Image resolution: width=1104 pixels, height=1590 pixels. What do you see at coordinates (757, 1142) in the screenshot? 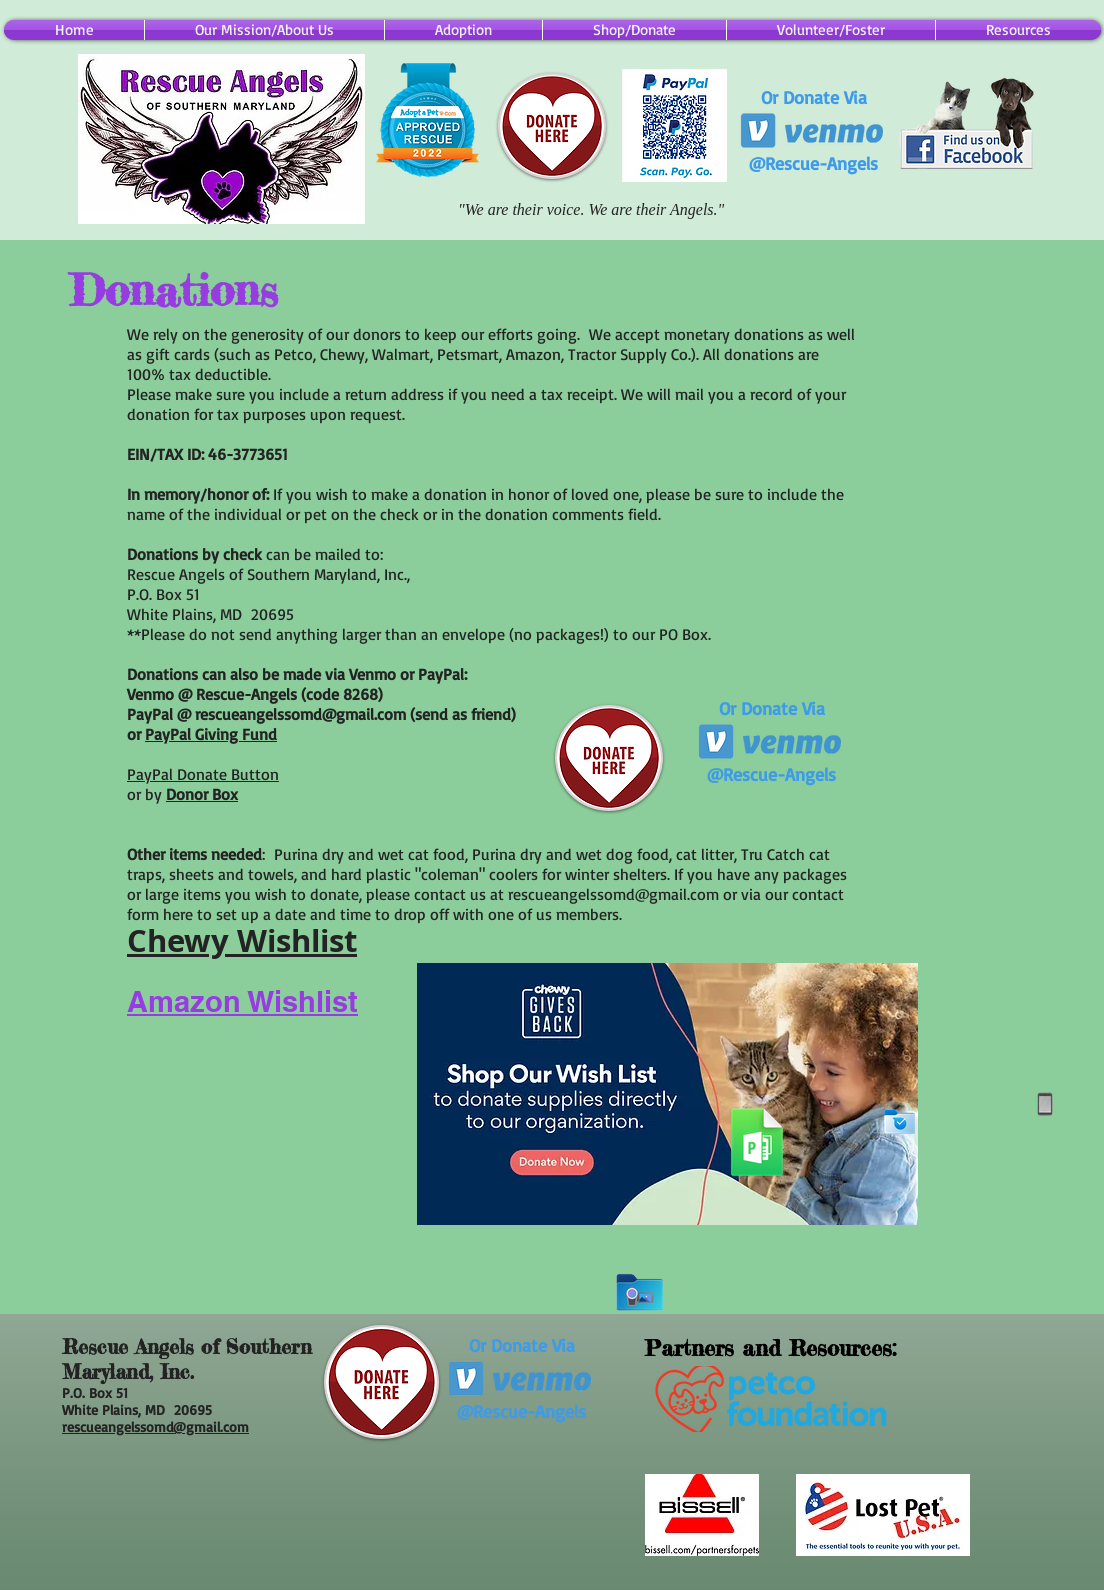
I see `a microsoft publisher document file` at bounding box center [757, 1142].